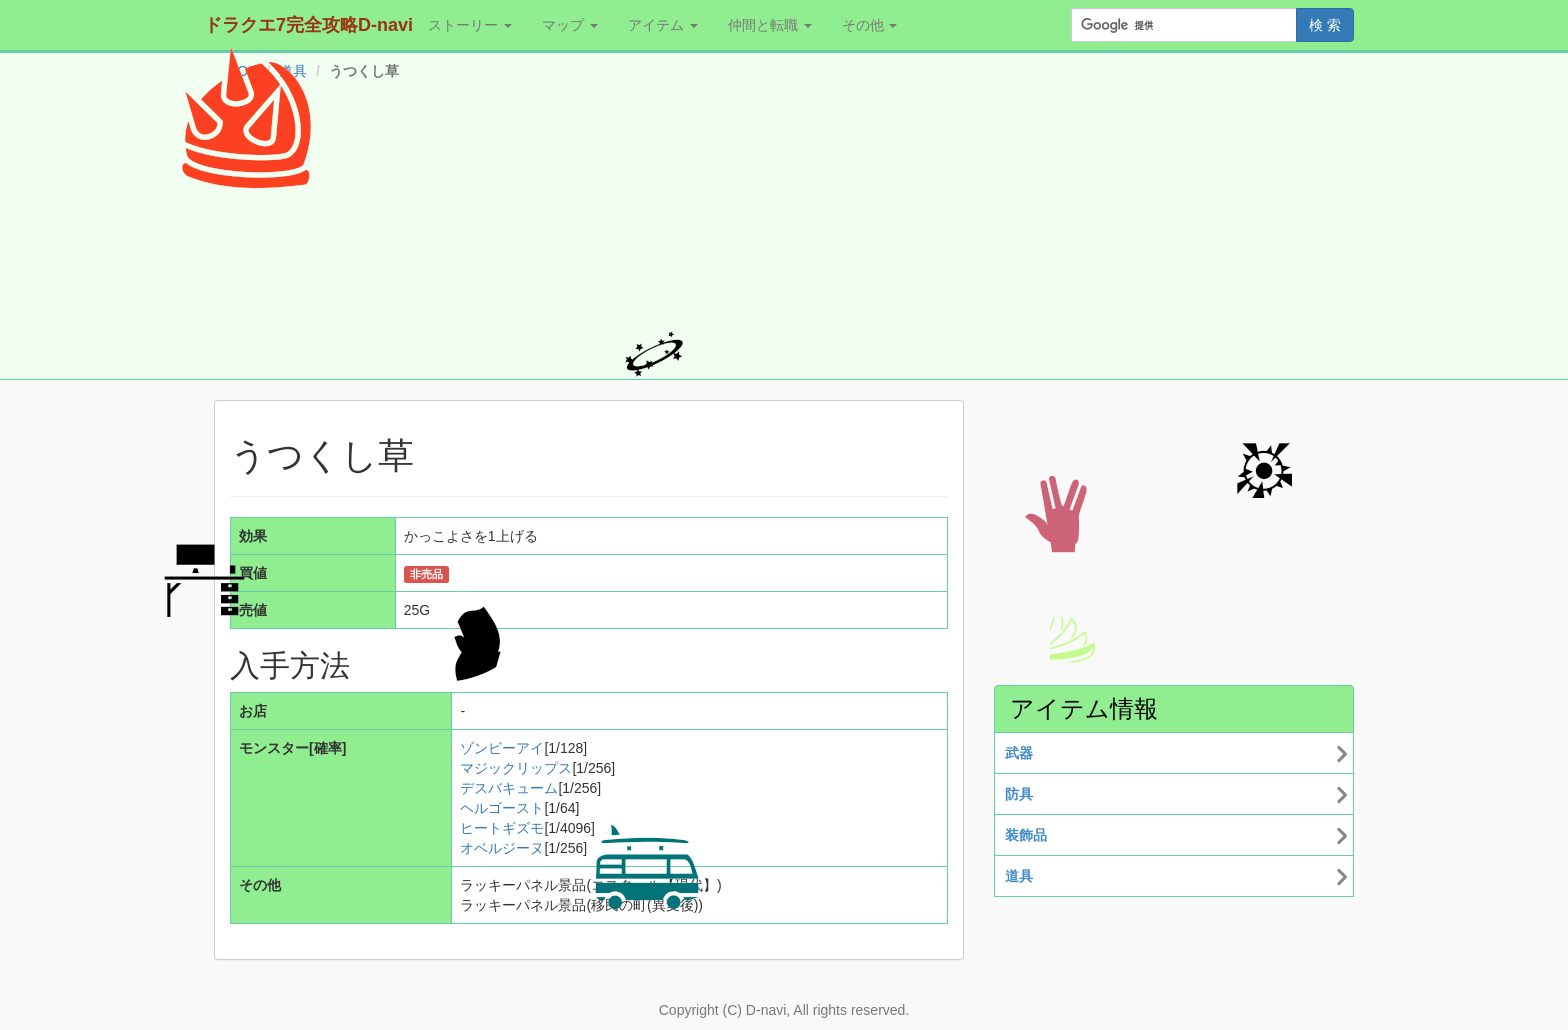 The height and width of the screenshot is (1030, 1568). Describe the element at coordinates (1056, 513) in the screenshot. I see `vulcan salute or "live long and prosper" gesture` at that location.